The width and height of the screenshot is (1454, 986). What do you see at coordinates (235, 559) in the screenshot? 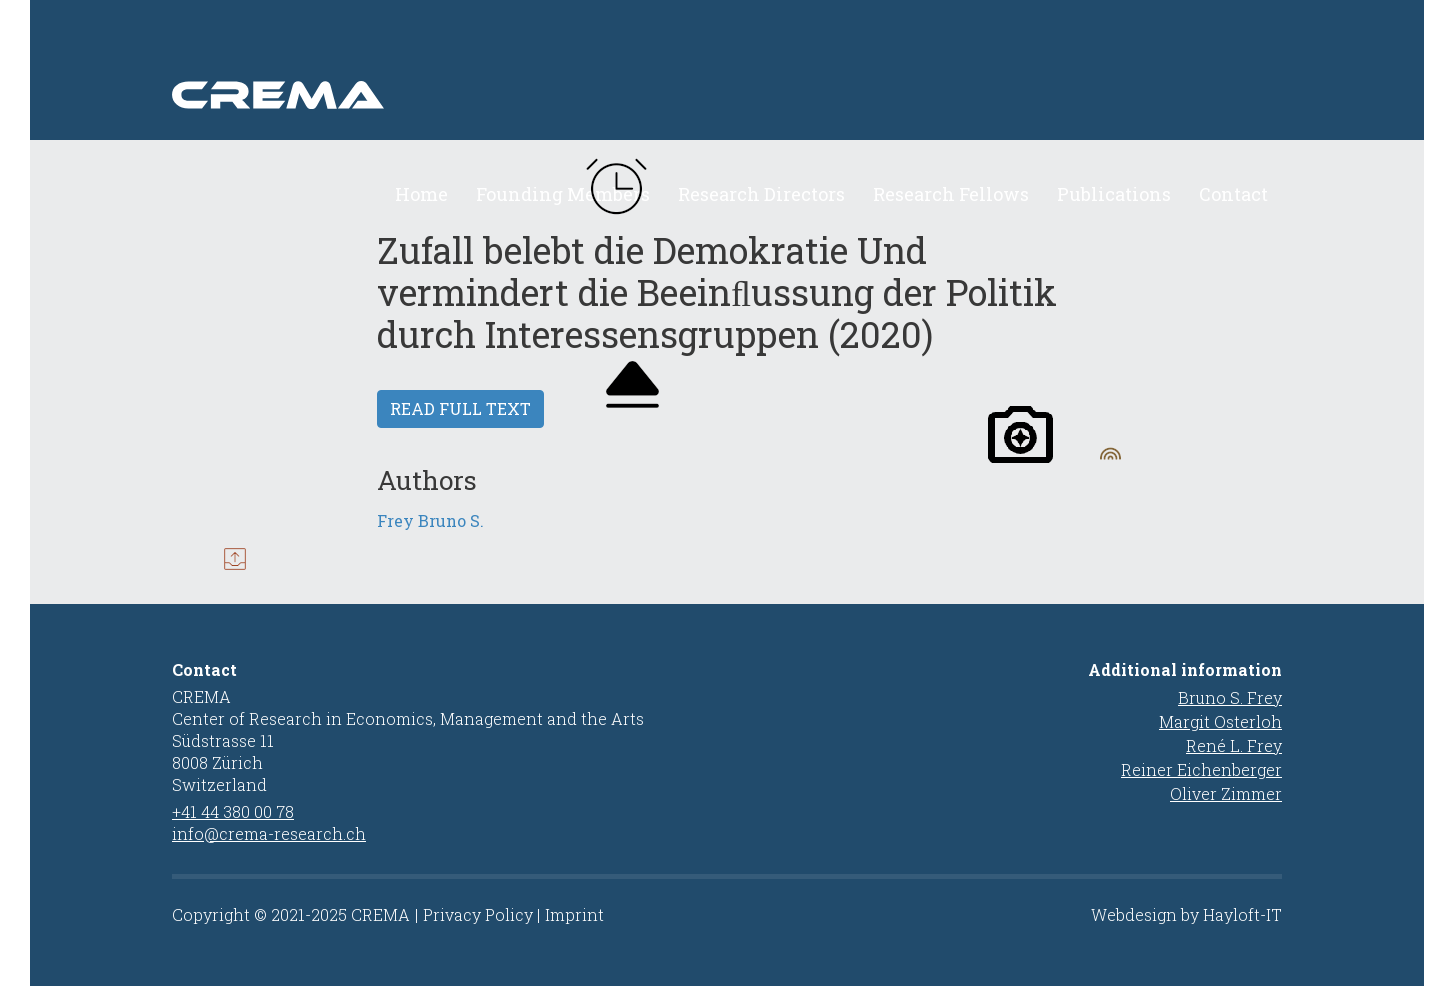
I see `upload file from inbox or tray` at bounding box center [235, 559].